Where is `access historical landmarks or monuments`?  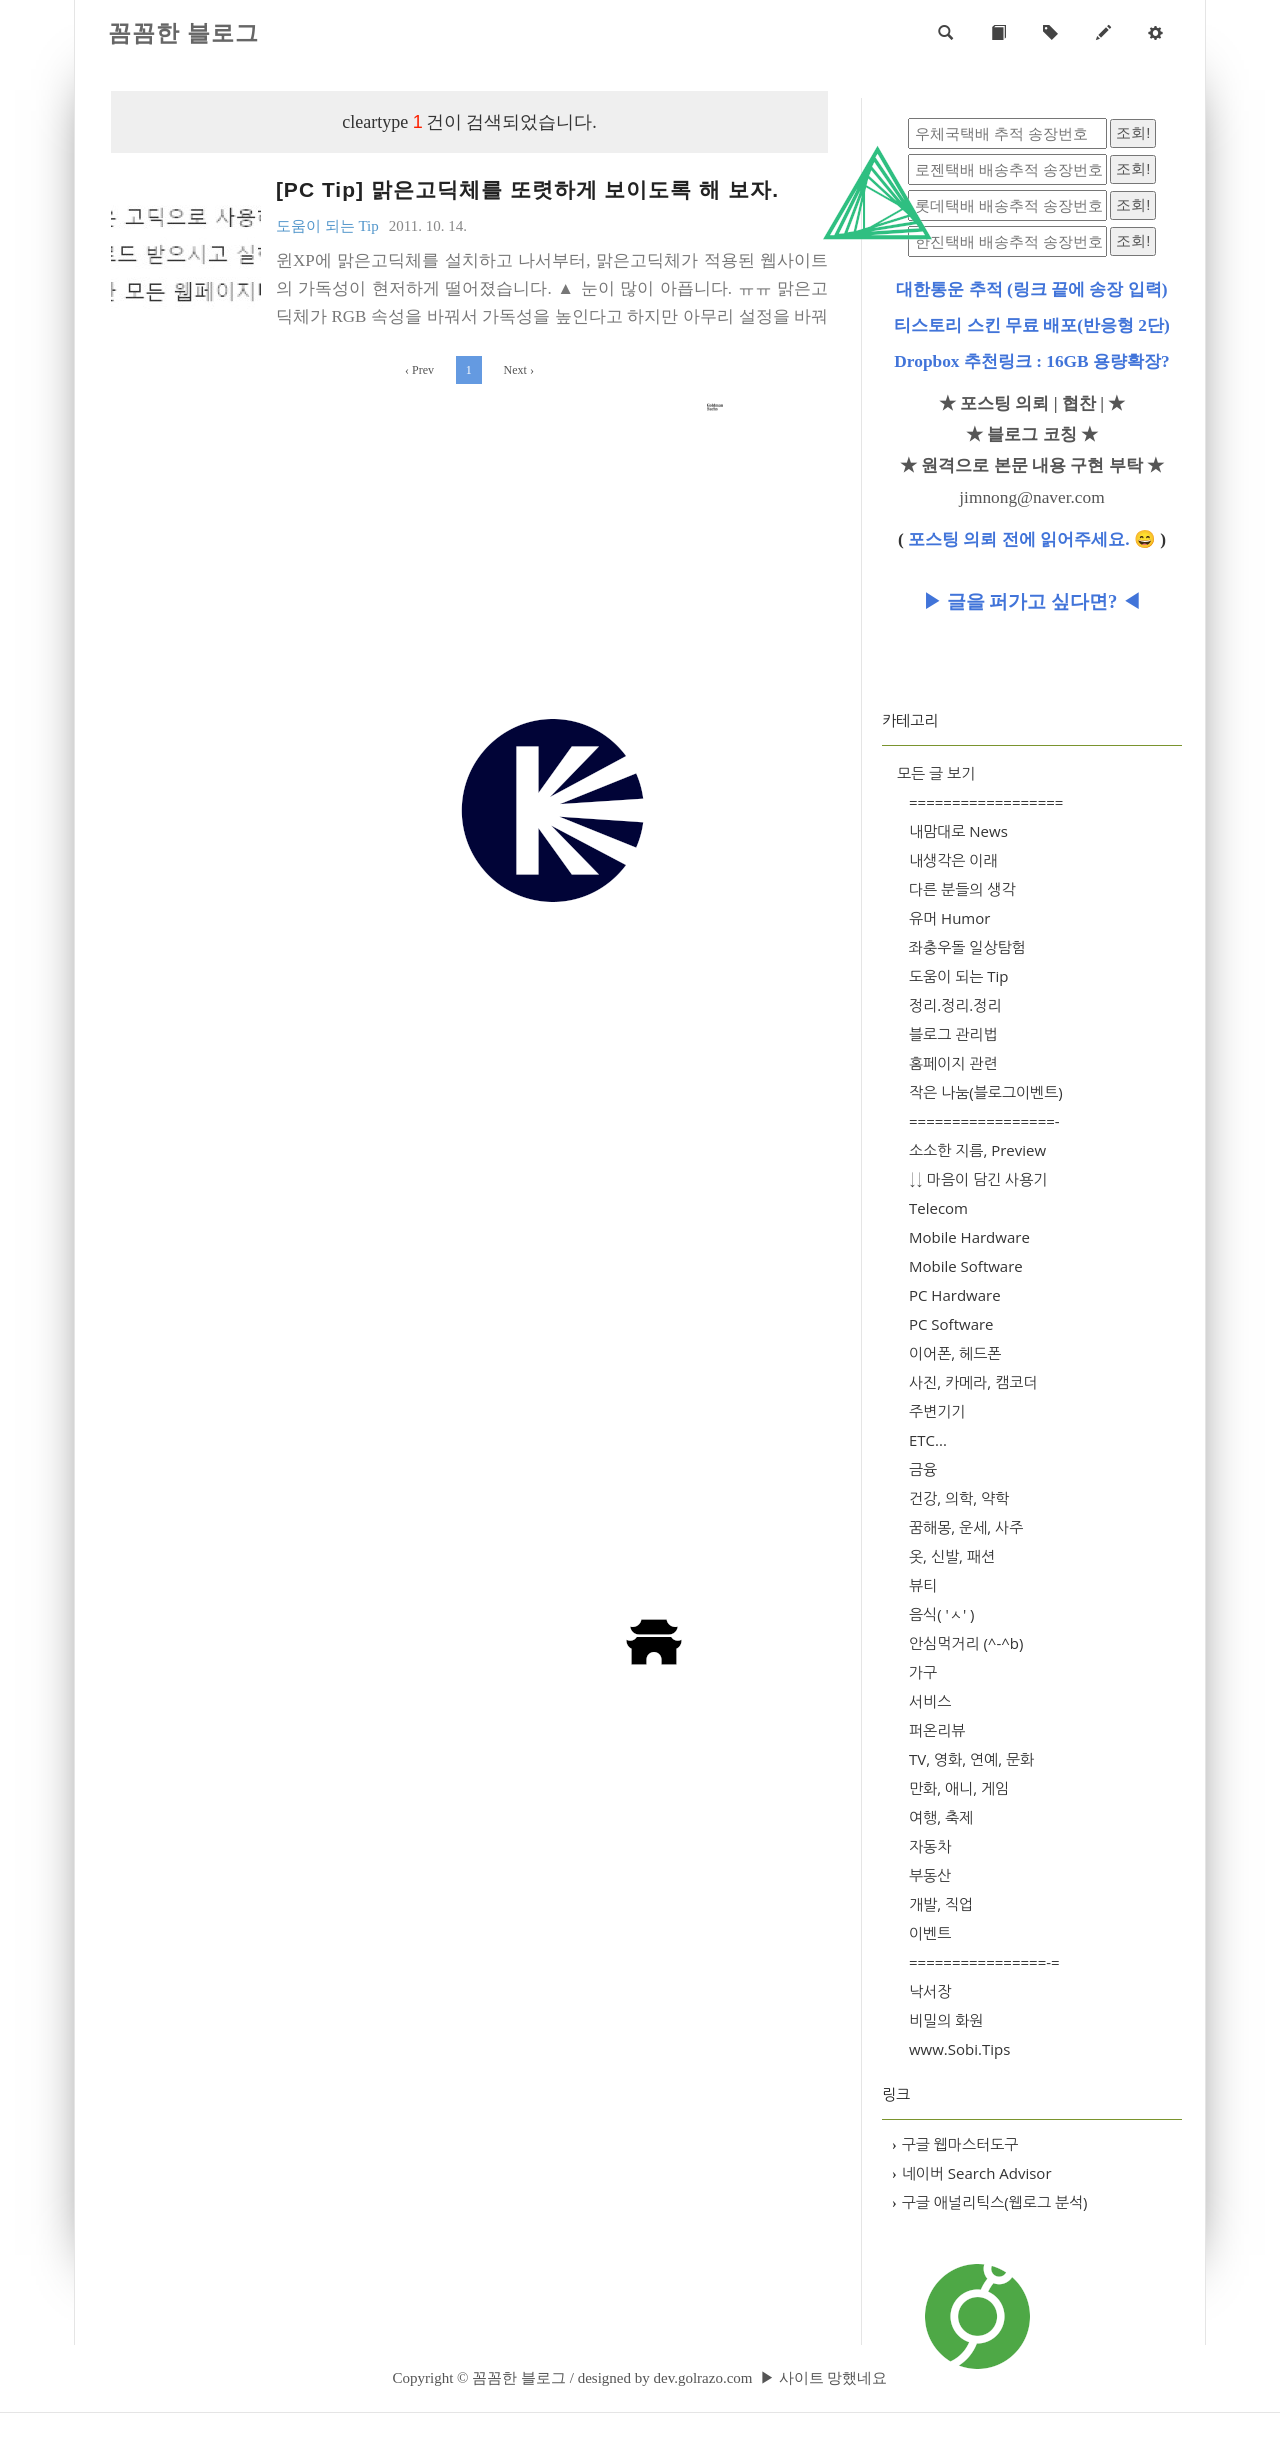 access historical landmarks or monuments is located at coordinates (654, 1642).